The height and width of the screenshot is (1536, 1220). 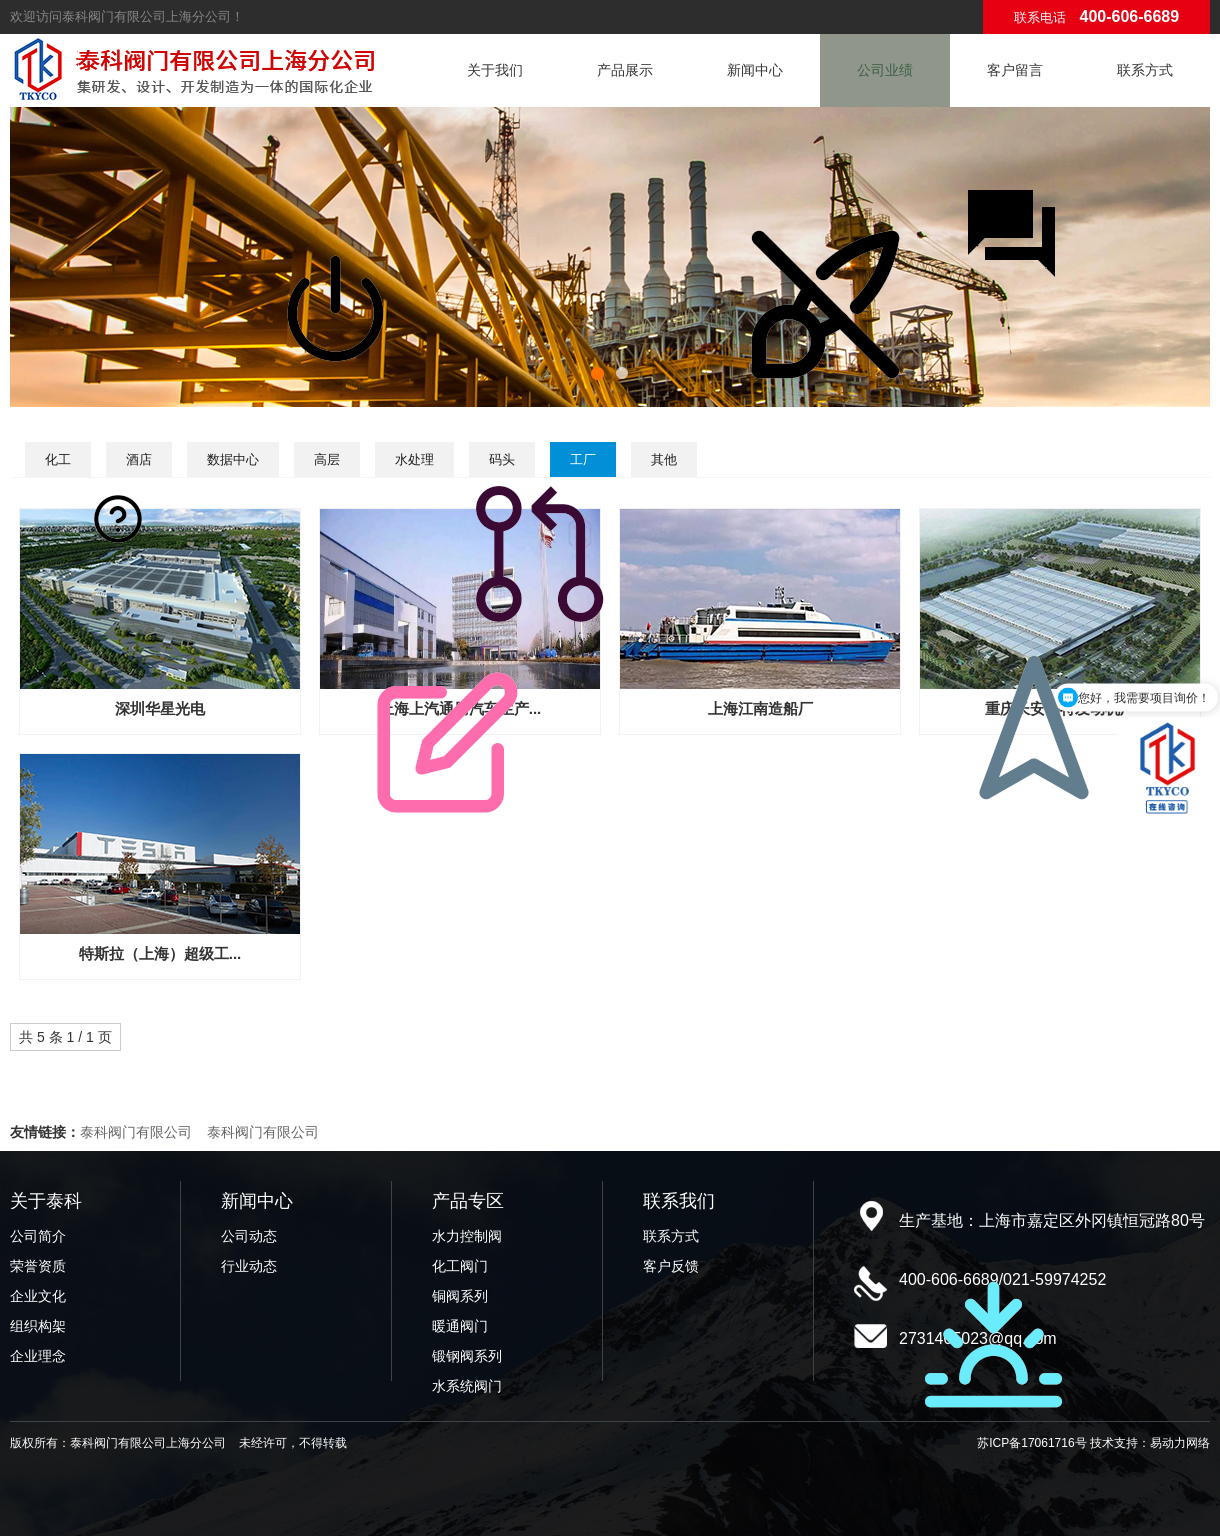 I want to click on access help or support information, so click(x=118, y=519).